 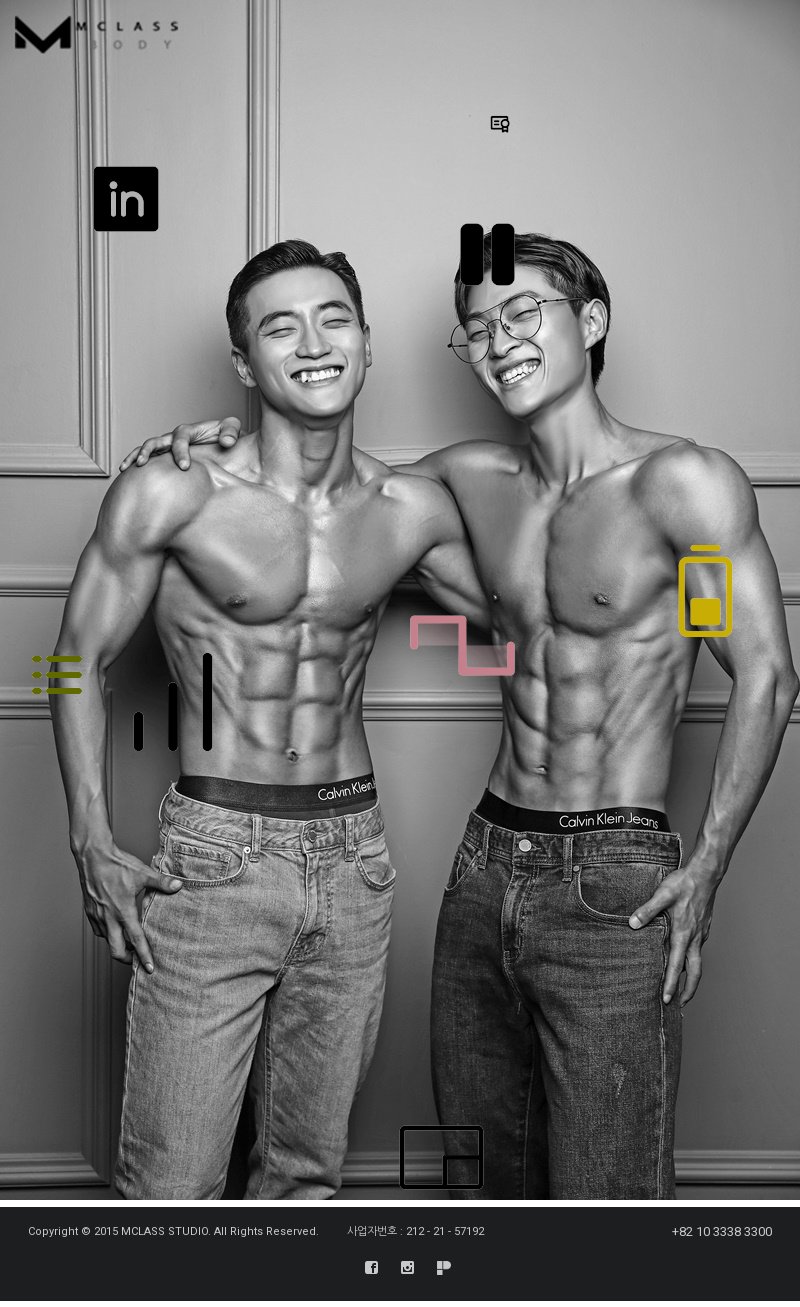 What do you see at coordinates (462, 645) in the screenshot?
I see `toggle square wave audio signal` at bounding box center [462, 645].